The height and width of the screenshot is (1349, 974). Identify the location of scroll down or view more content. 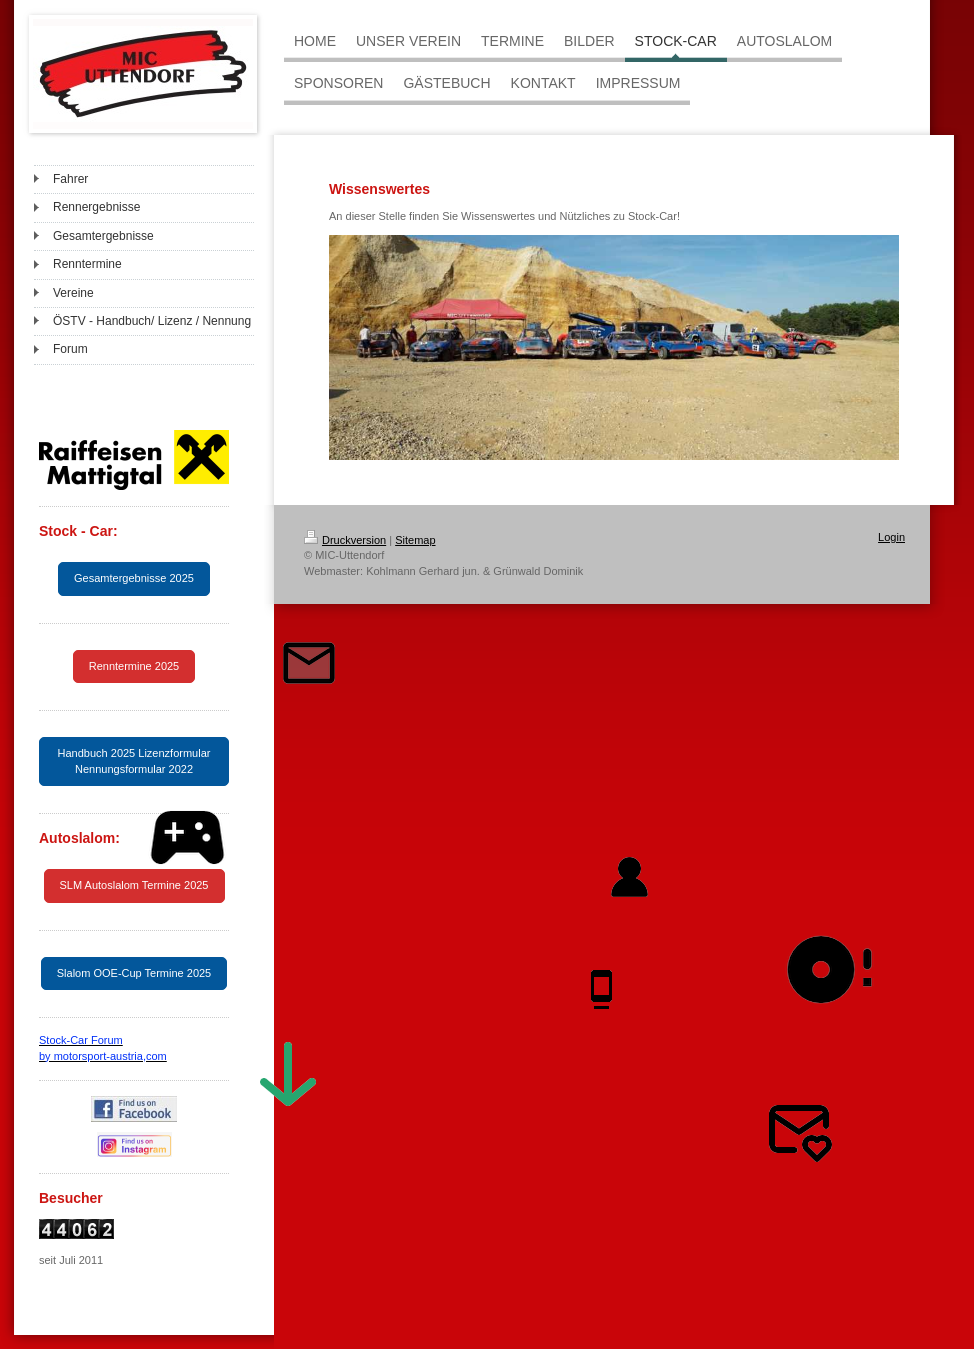
(288, 1074).